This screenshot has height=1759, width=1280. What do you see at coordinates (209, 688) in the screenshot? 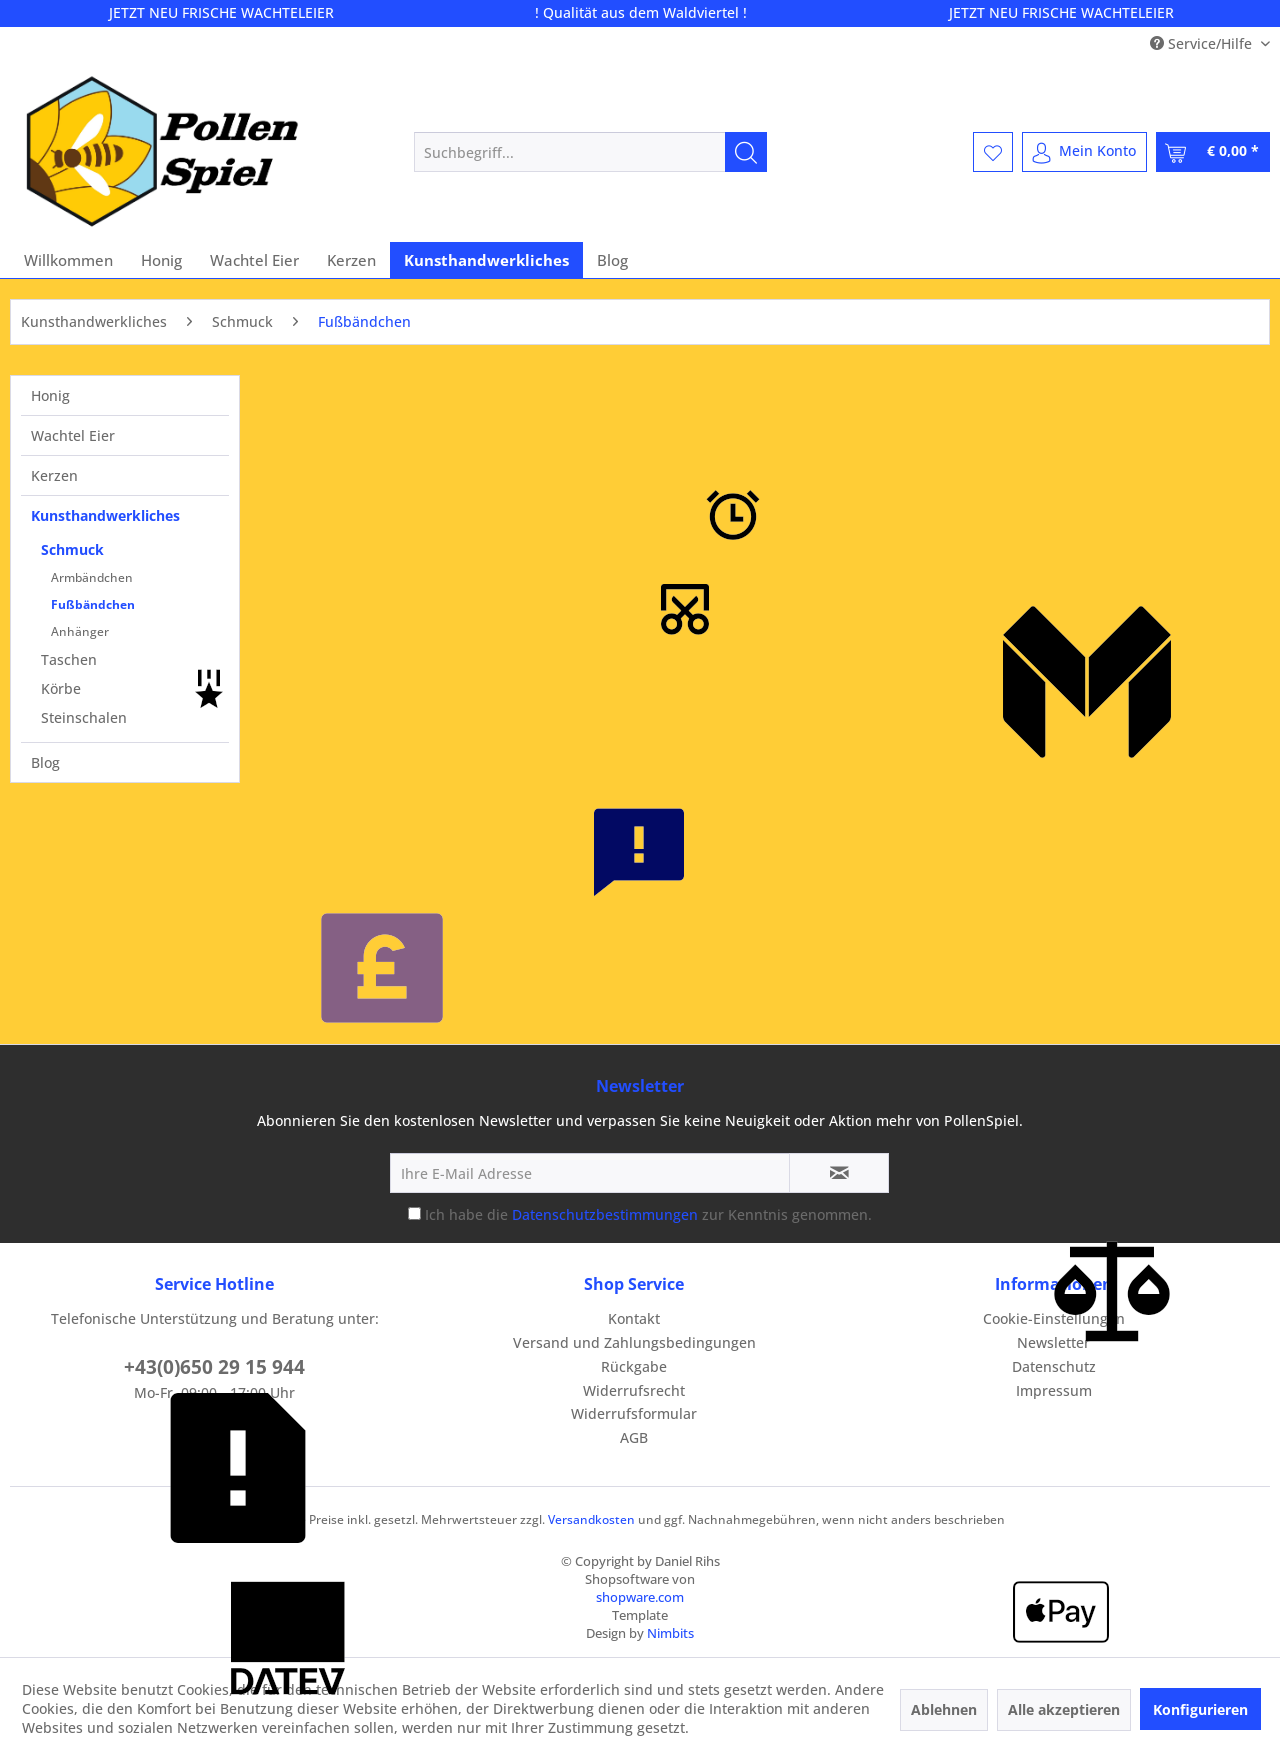
I see `indicates an achievement or award earned` at bounding box center [209, 688].